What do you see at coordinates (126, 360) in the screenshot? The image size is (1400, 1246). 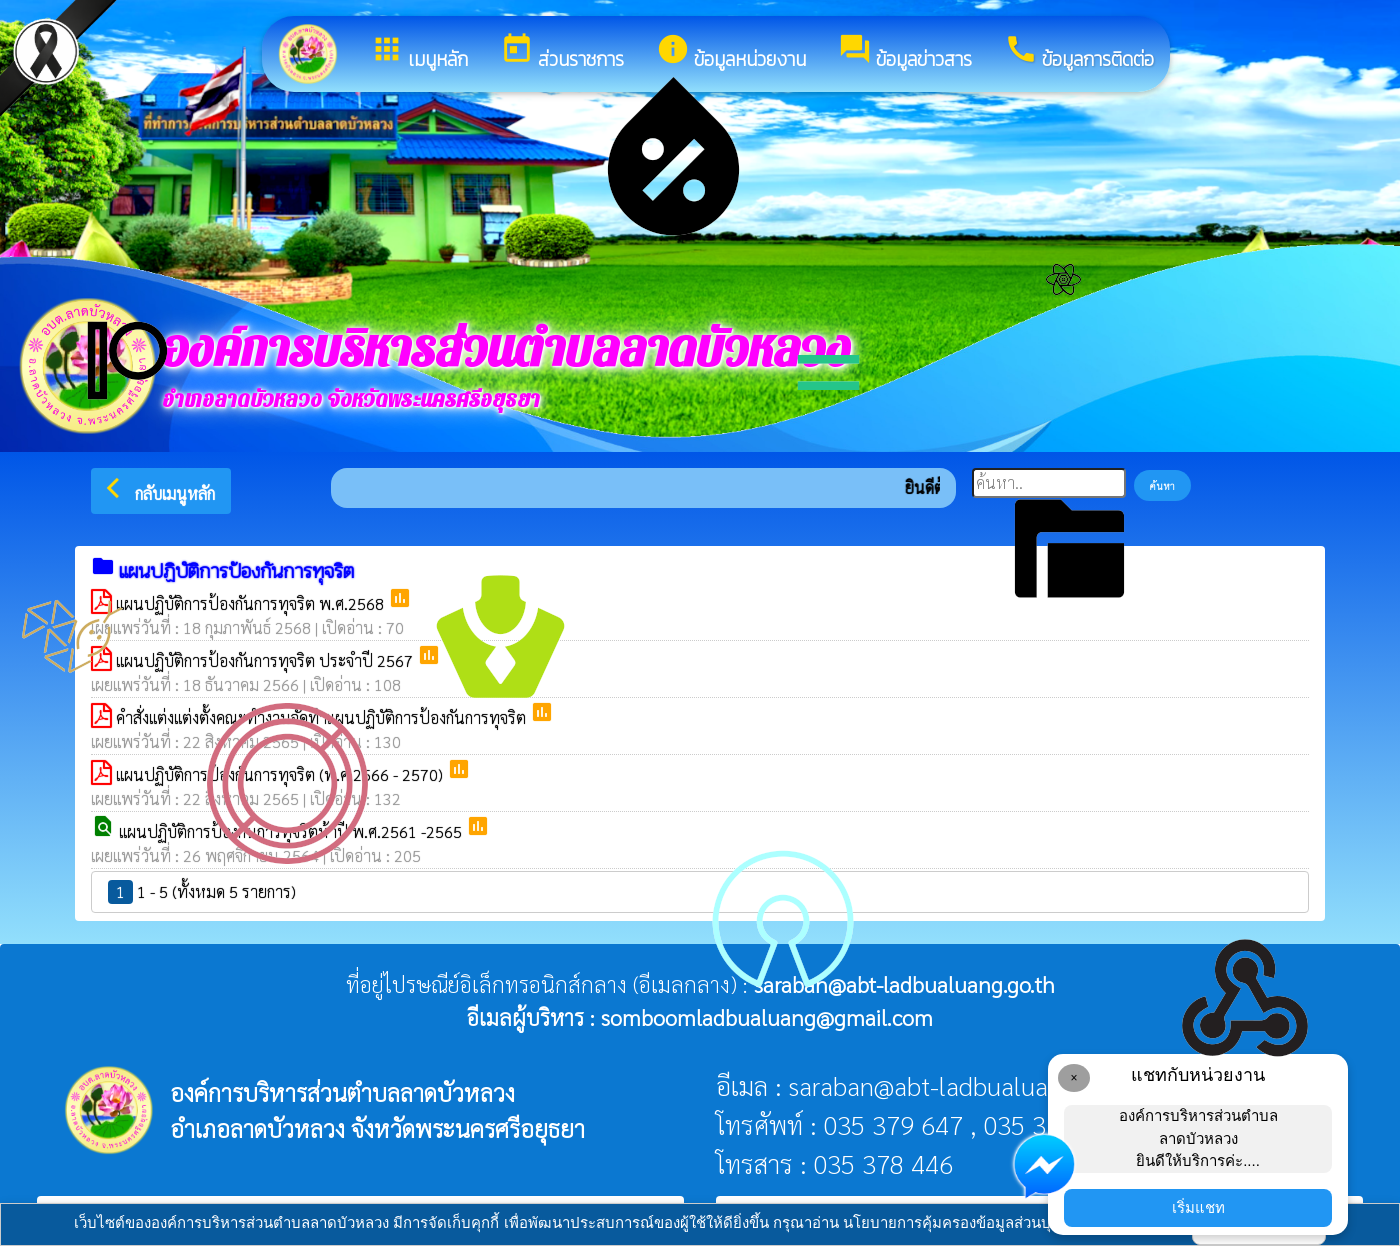 I see `link to Patreon profile` at bounding box center [126, 360].